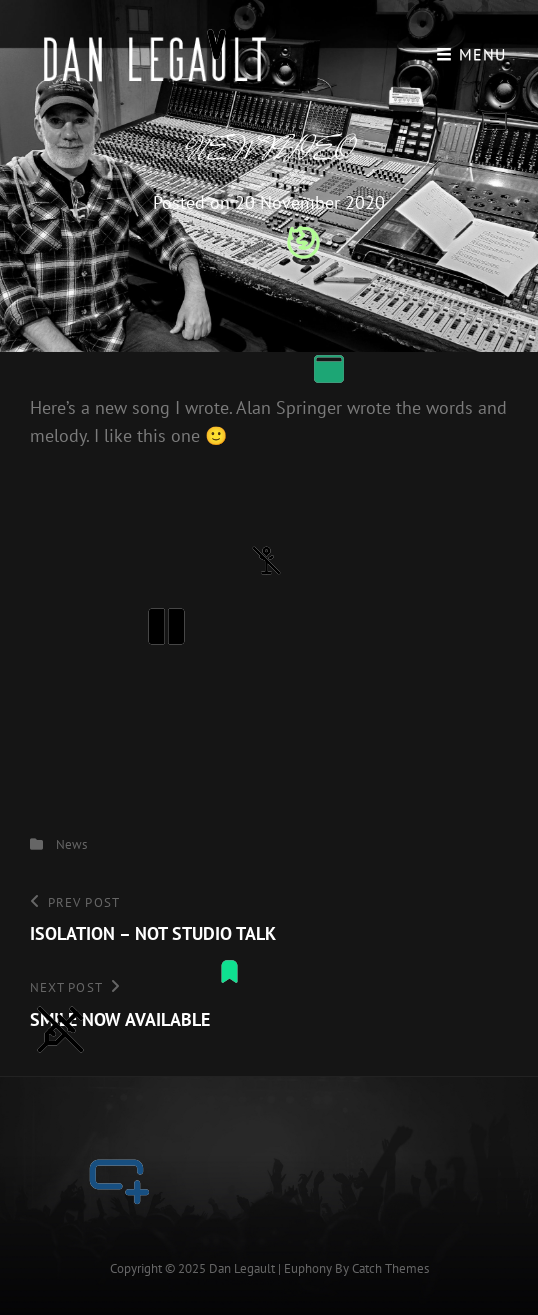 The width and height of the screenshot is (538, 1315). What do you see at coordinates (266, 560) in the screenshot?
I see `disable wardrobe or clothing display feature` at bounding box center [266, 560].